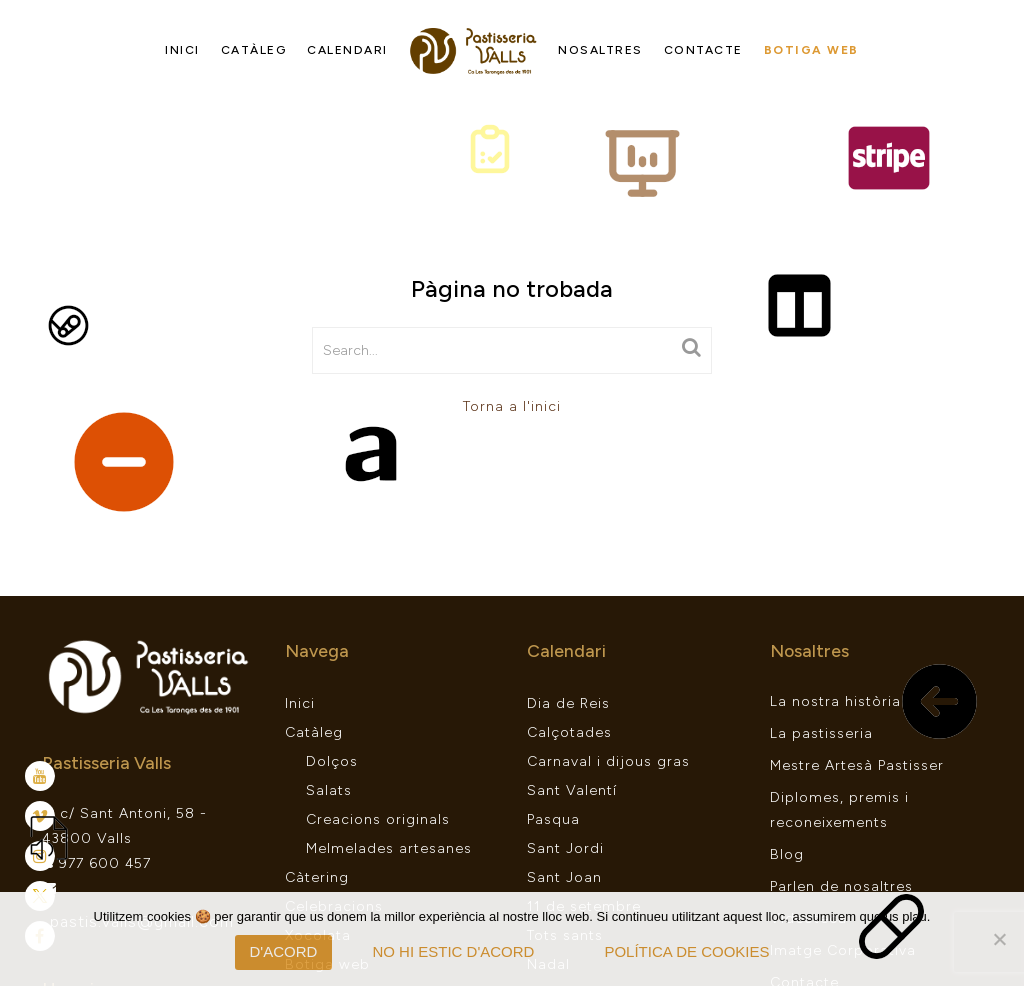  Describe the element at coordinates (939, 701) in the screenshot. I see `go back to the previous screen` at that location.